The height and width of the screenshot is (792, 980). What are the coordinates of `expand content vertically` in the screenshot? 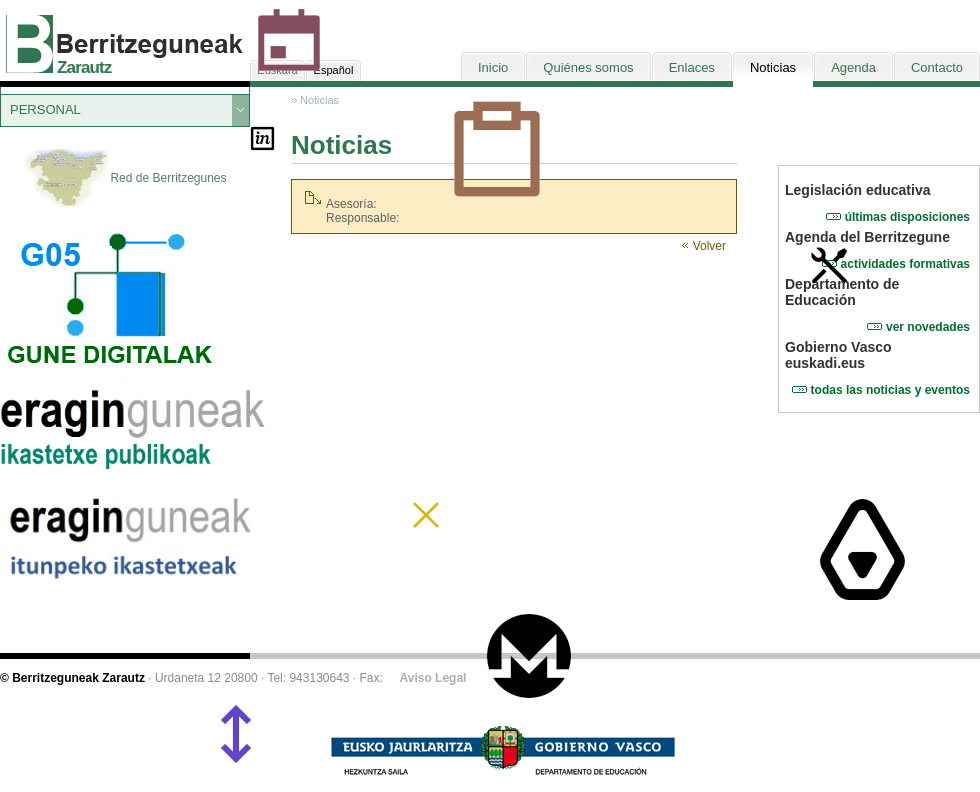 It's located at (236, 734).